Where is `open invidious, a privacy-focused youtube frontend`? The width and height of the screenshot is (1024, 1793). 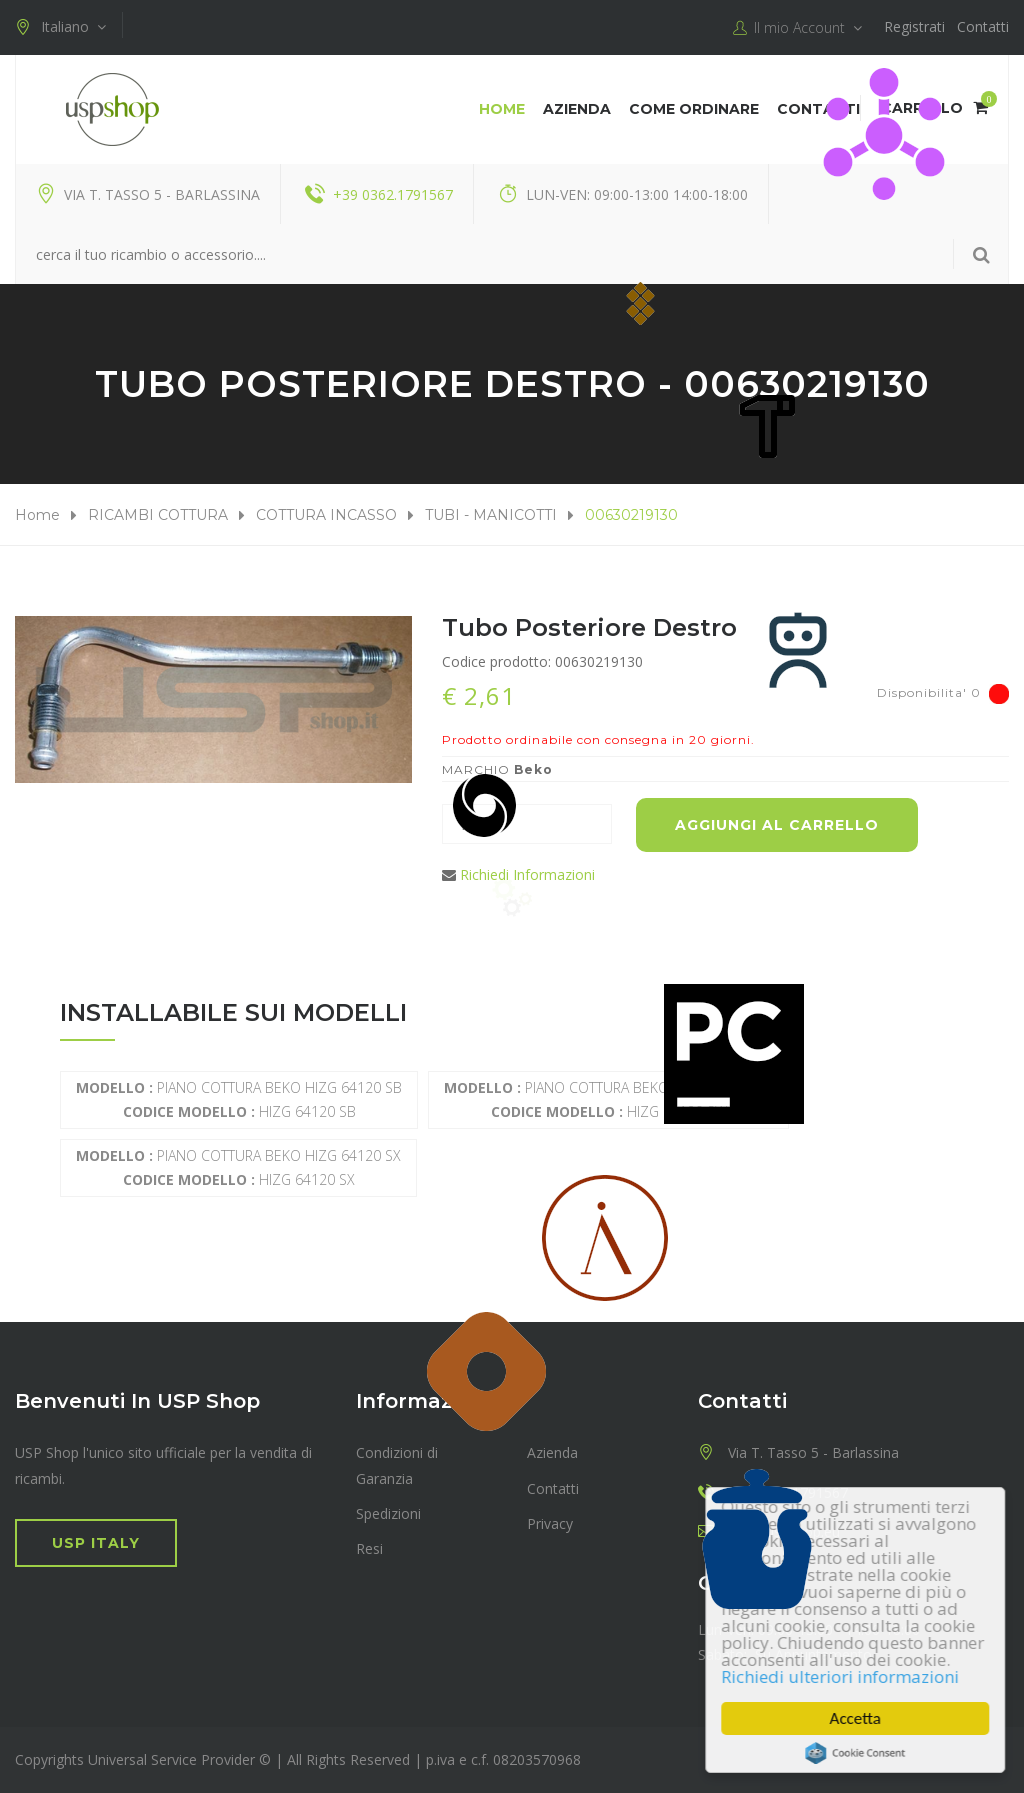 open invidious, a privacy-focused youtube frontend is located at coordinates (605, 1238).